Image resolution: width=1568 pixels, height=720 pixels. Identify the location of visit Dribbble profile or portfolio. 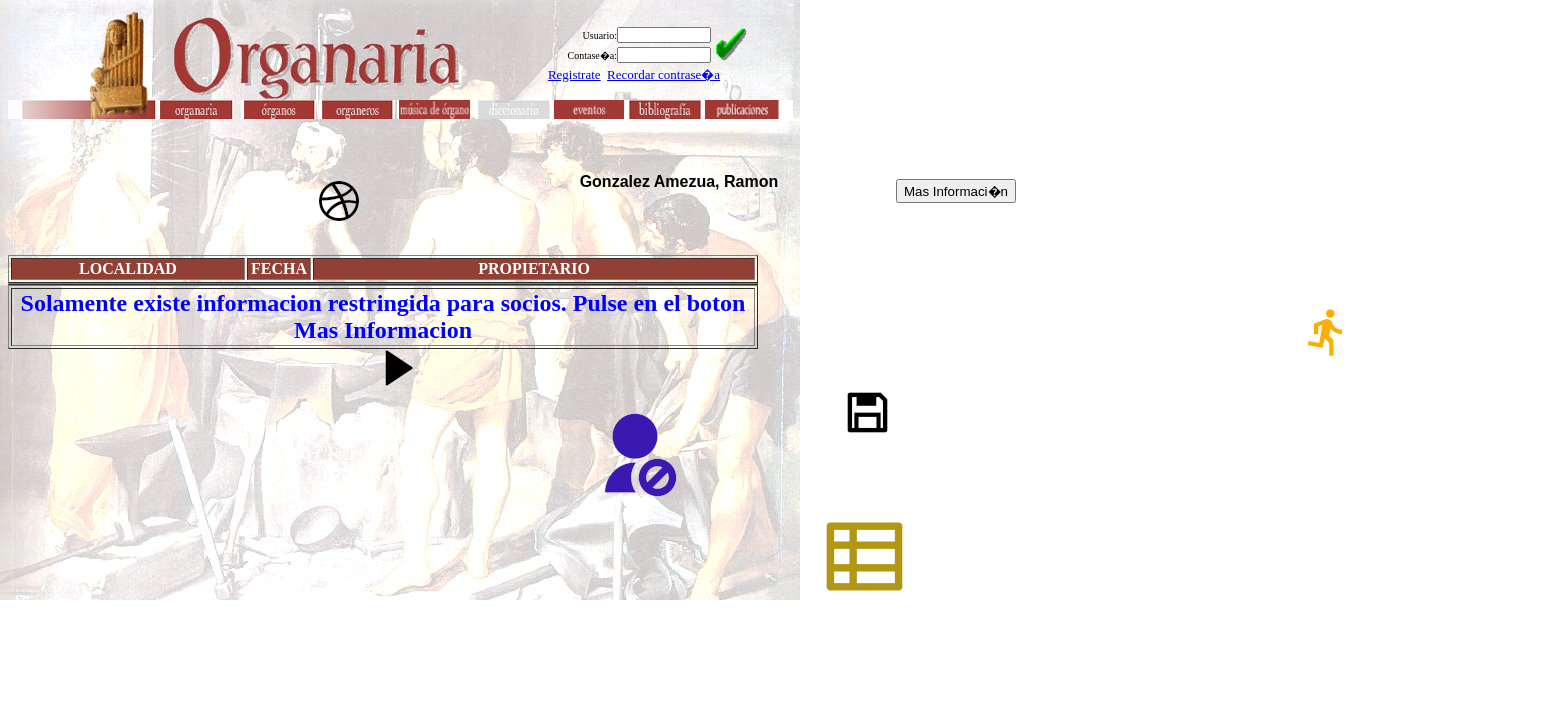
(339, 201).